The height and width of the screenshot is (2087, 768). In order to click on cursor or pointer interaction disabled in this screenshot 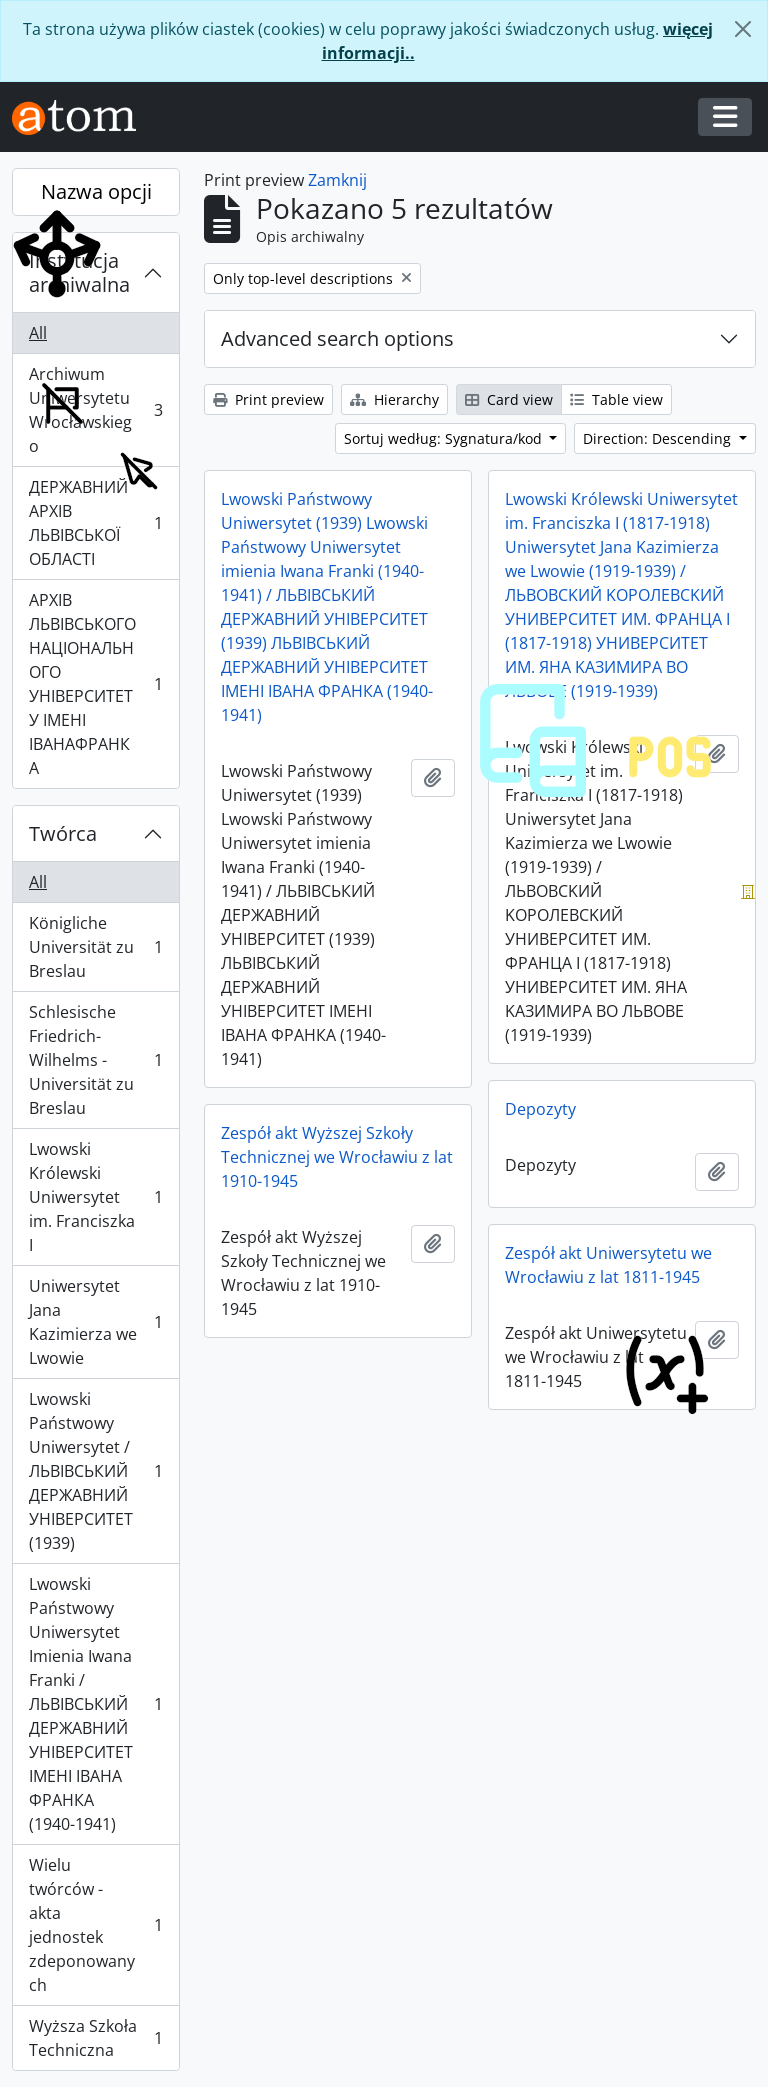, I will do `click(139, 471)`.